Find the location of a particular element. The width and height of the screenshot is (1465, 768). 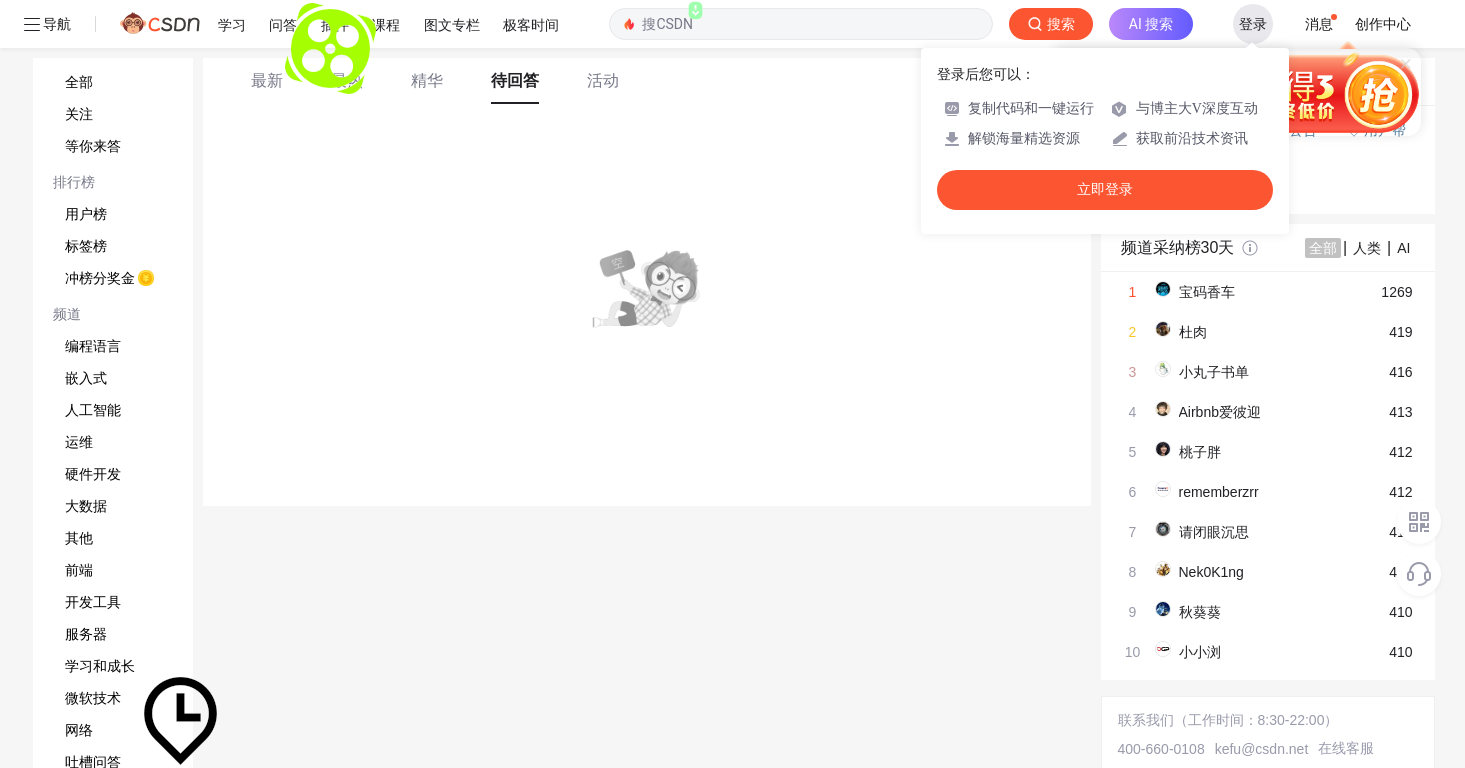

open aparat video sharing app is located at coordinates (330, 48).